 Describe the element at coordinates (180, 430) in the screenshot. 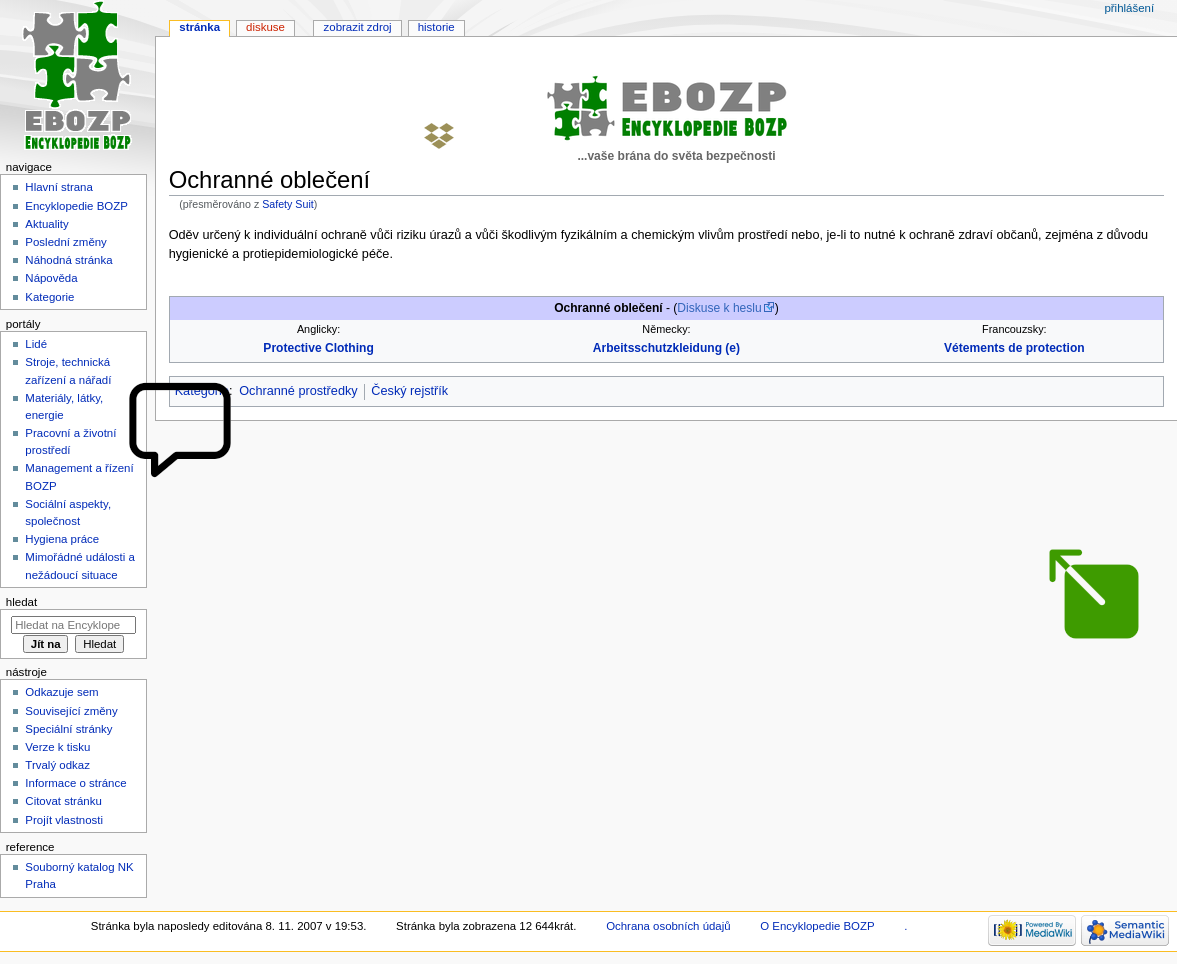

I see `open chat or messaging` at that location.